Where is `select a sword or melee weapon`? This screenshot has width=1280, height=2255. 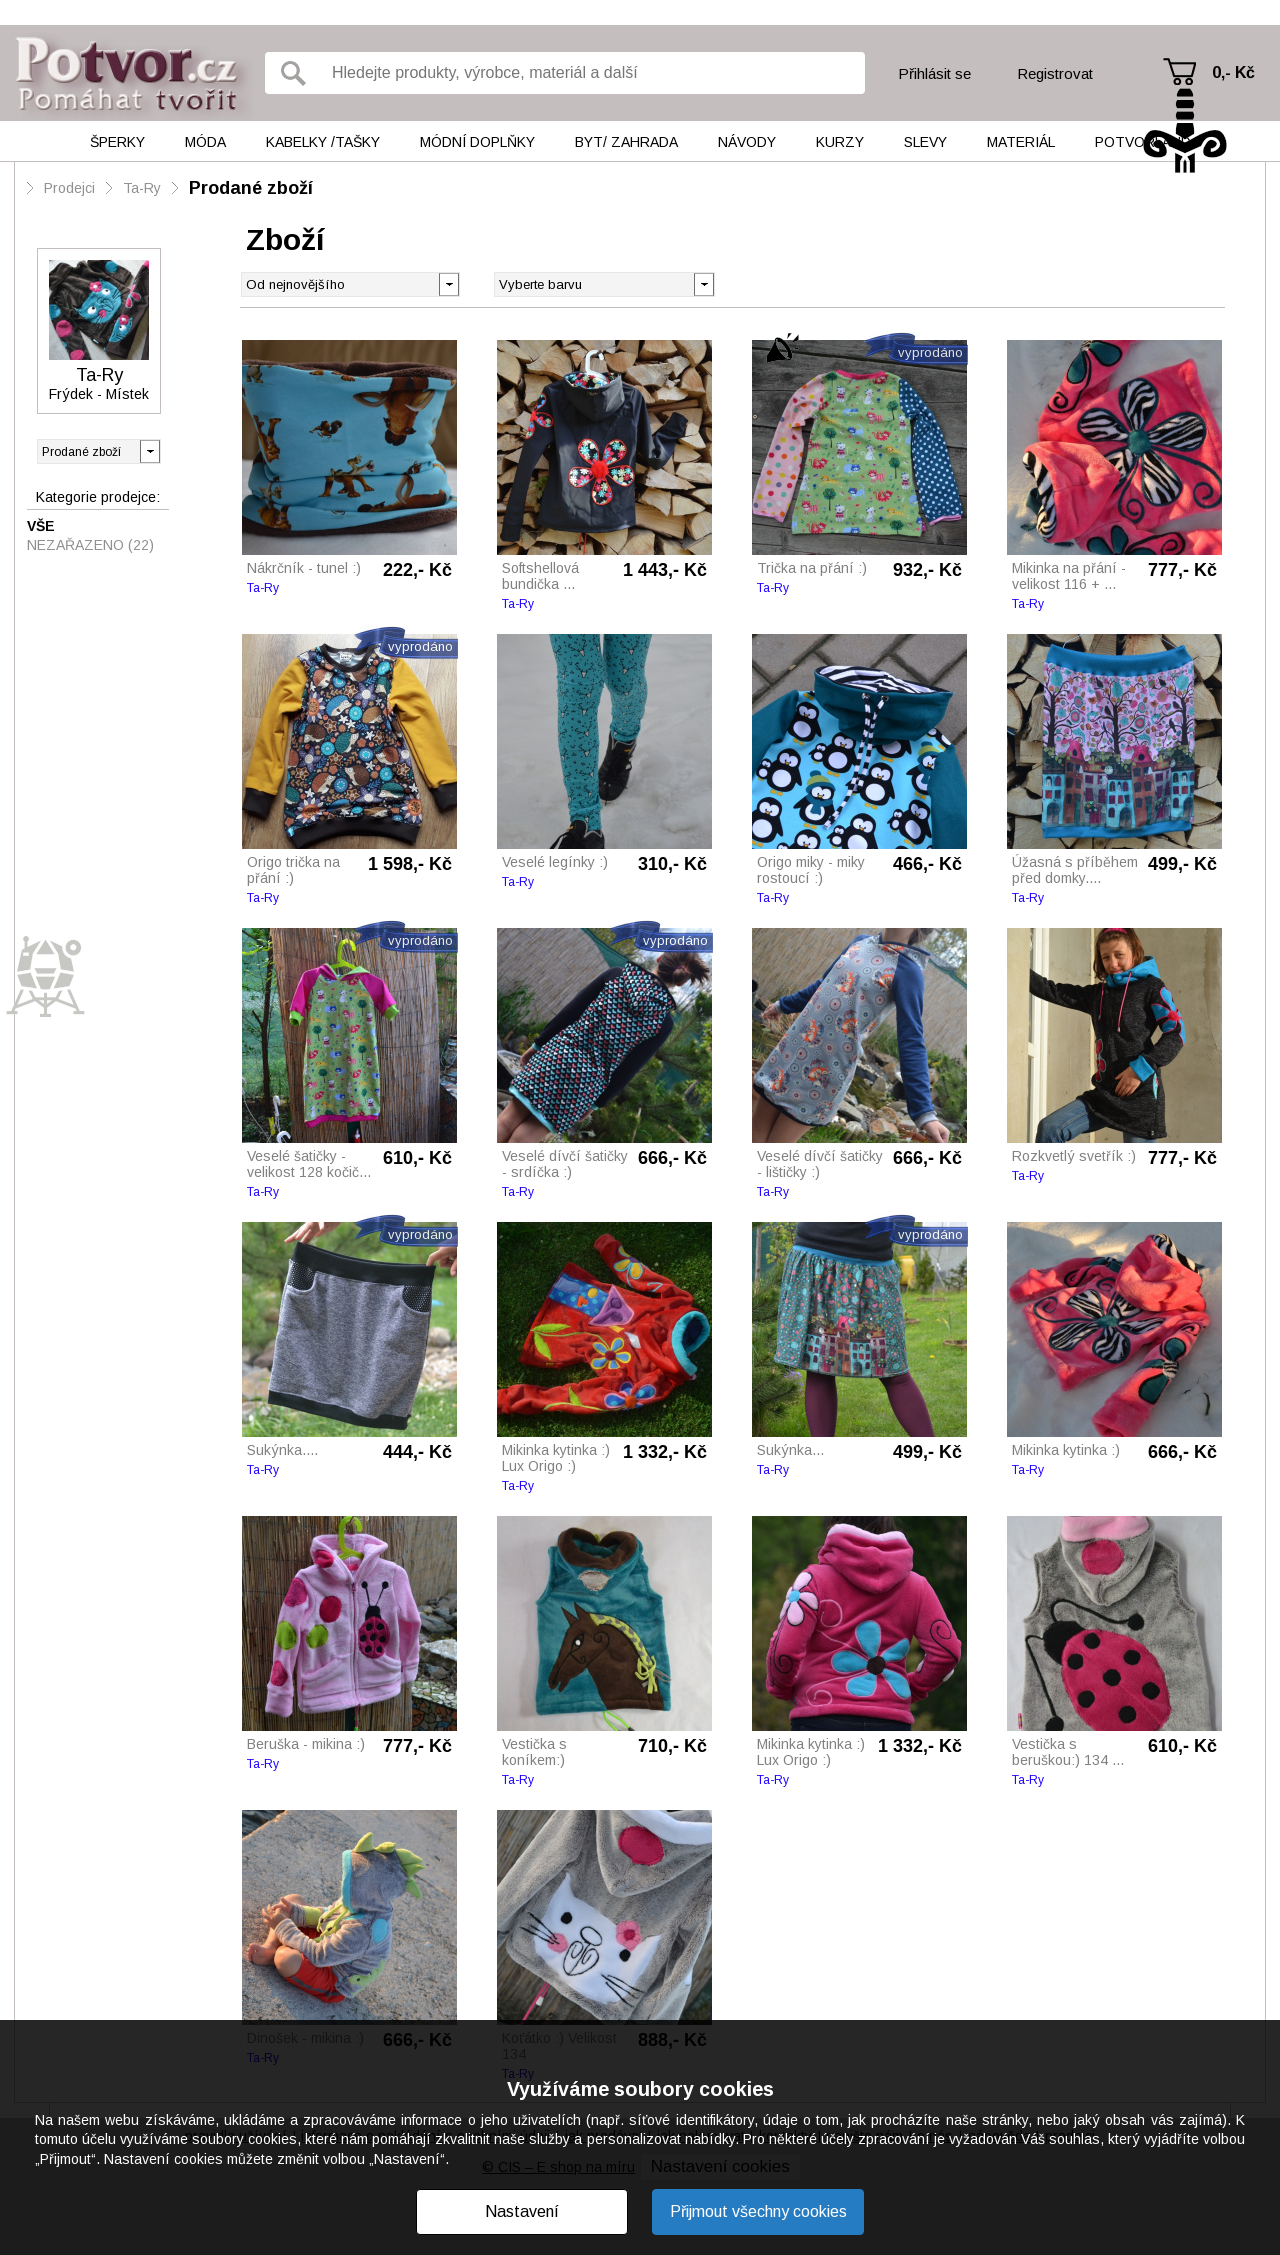
select a sword or melee weapon is located at coordinates (1185, 130).